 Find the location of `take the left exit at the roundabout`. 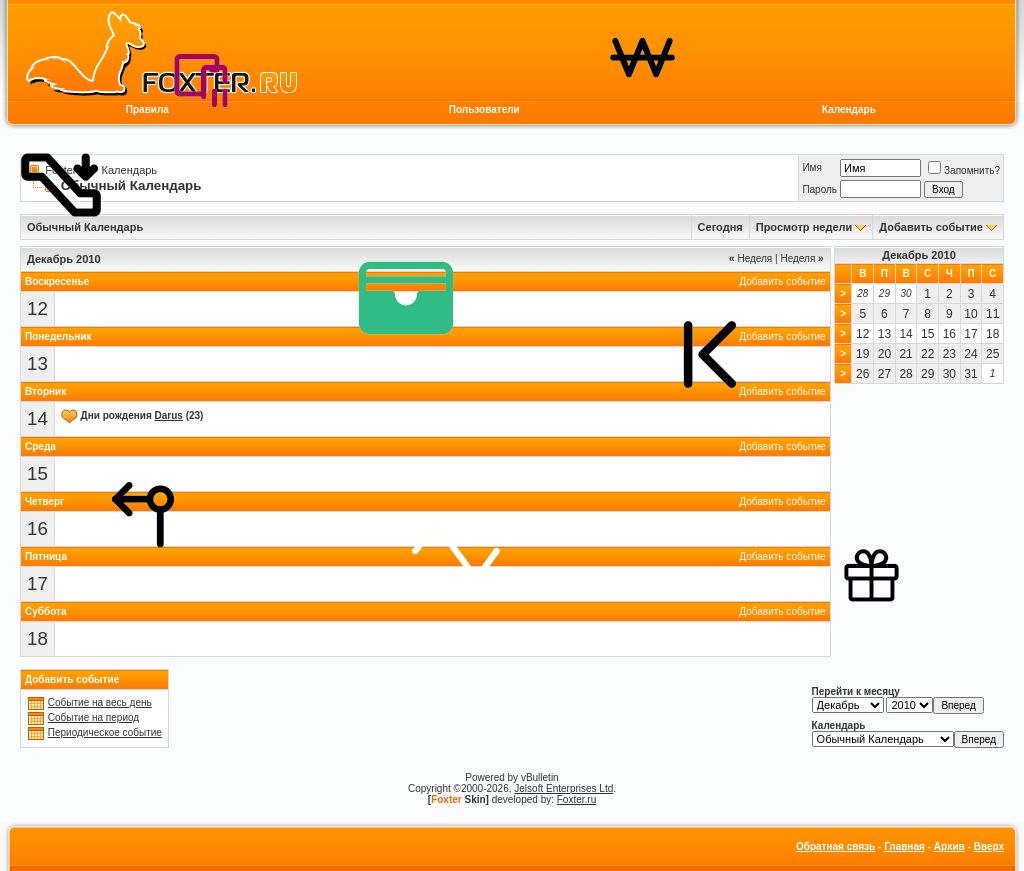

take the left exit at the roundabout is located at coordinates (146, 516).